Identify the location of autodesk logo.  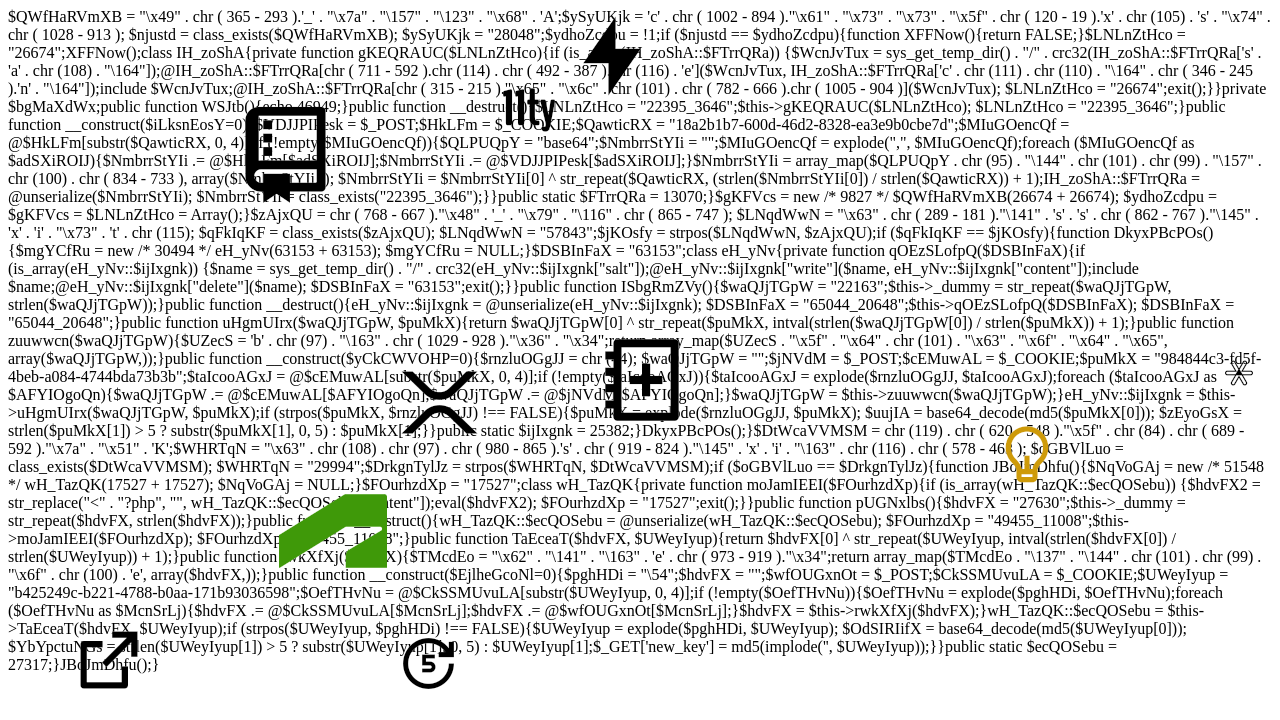
(333, 531).